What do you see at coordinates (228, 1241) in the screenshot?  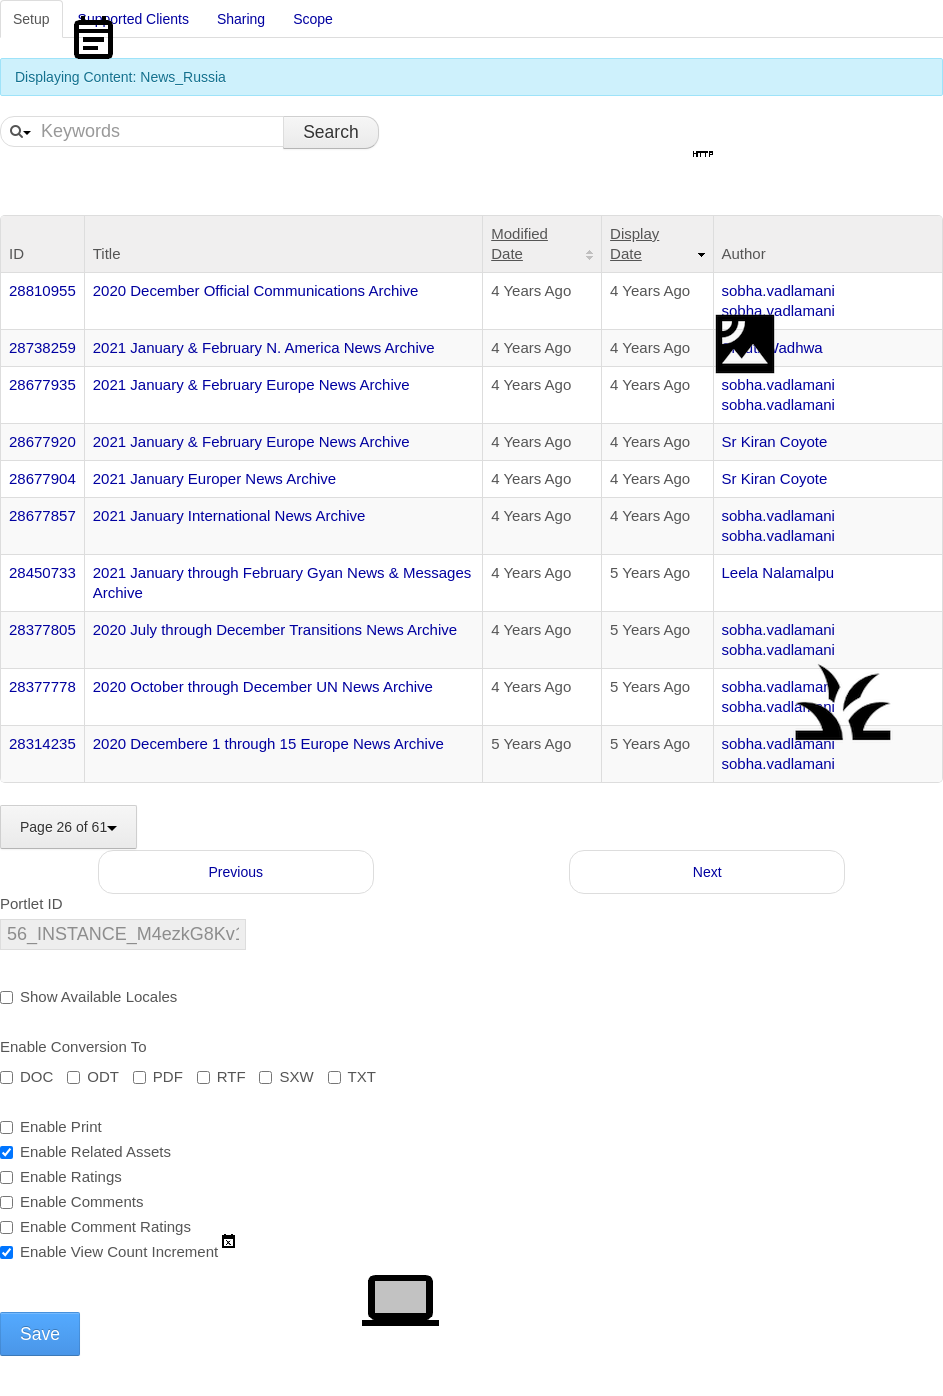 I see `indicates a cancelled or unavailable event` at bounding box center [228, 1241].